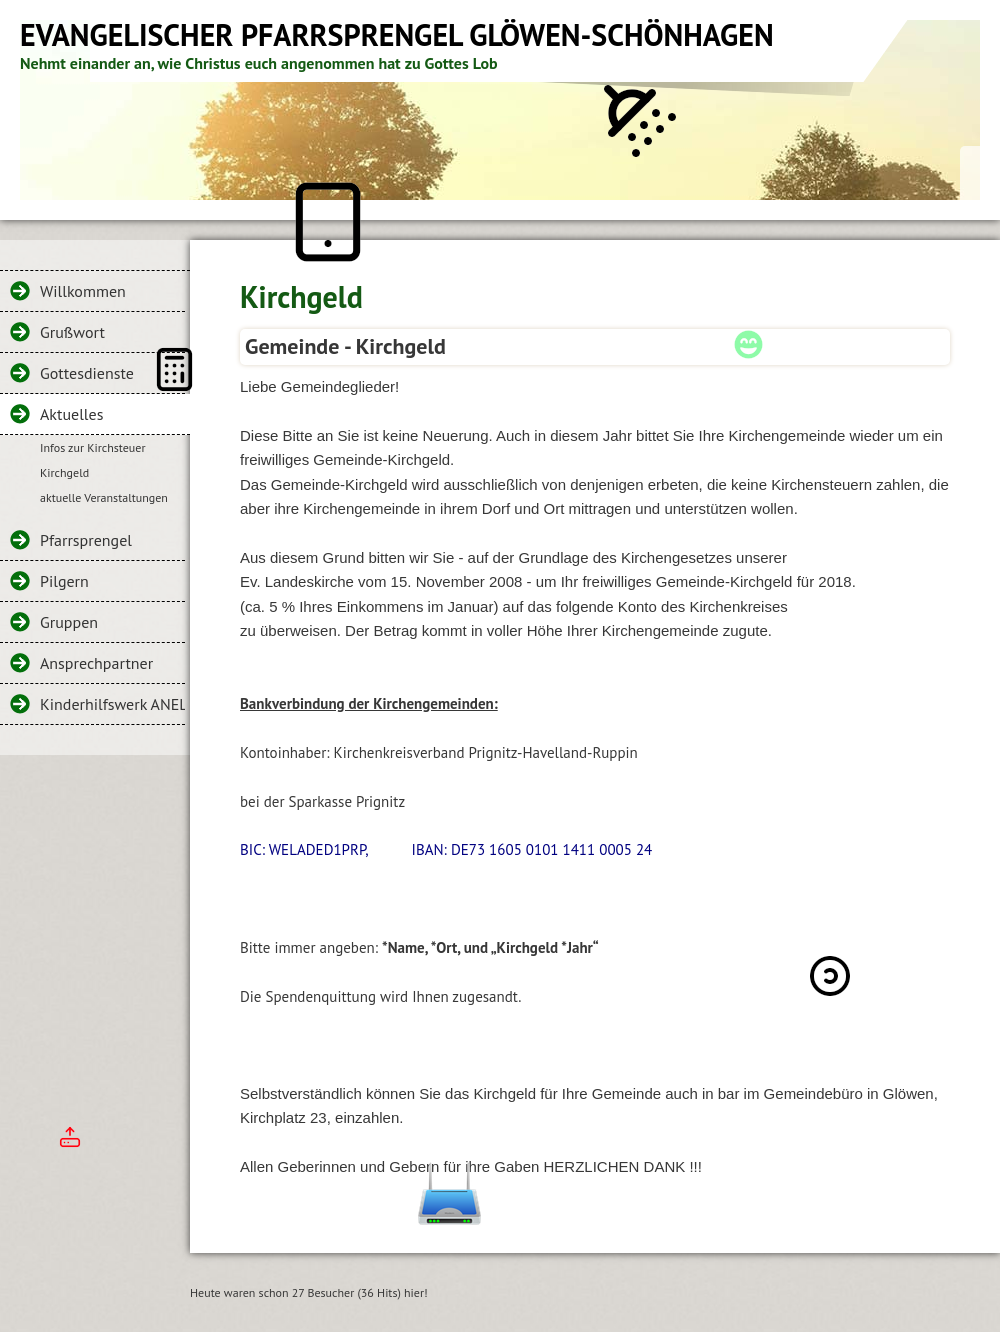 This screenshot has width=1000, height=1332. What do you see at coordinates (640, 121) in the screenshot?
I see `shower or bathroom amenity indicator` at bounding box center [640, 121].